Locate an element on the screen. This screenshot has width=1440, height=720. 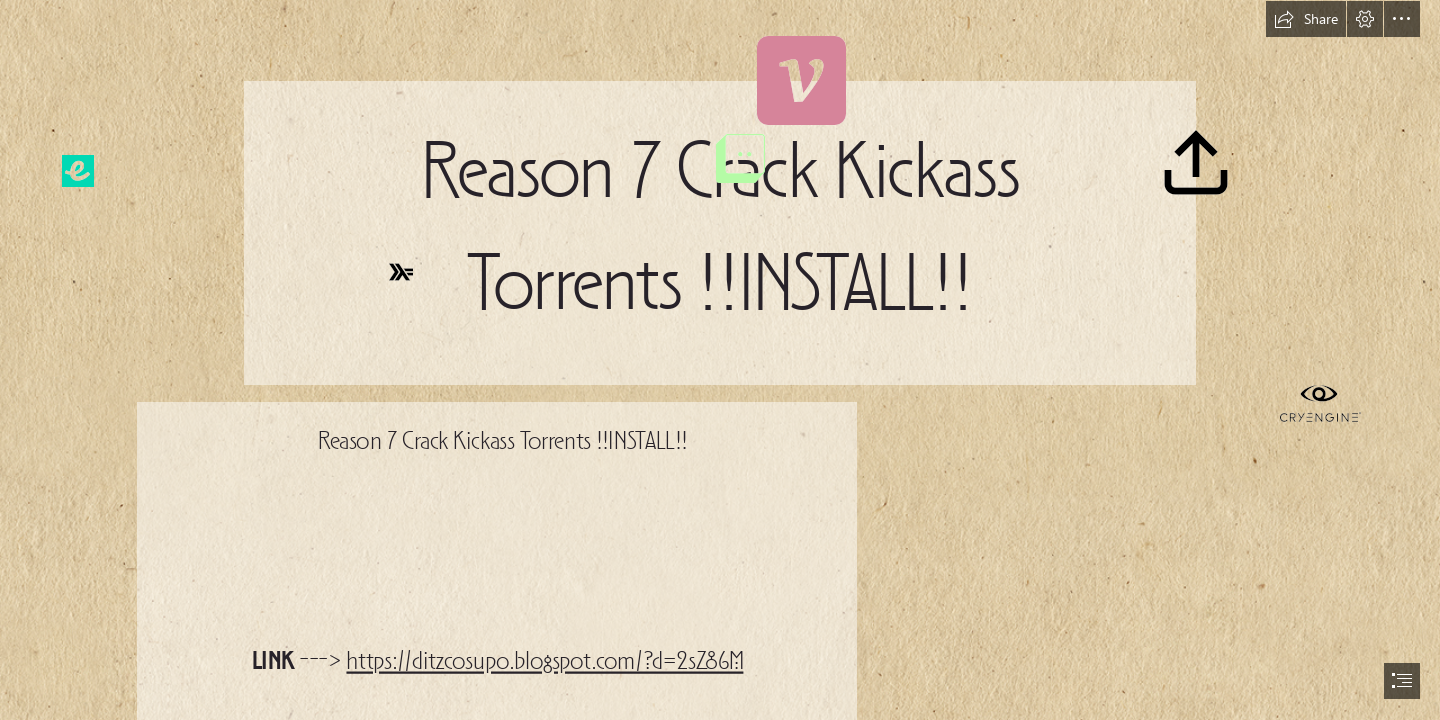
visit the CryEngine website or documentation is located at coordinates (1320, 403).